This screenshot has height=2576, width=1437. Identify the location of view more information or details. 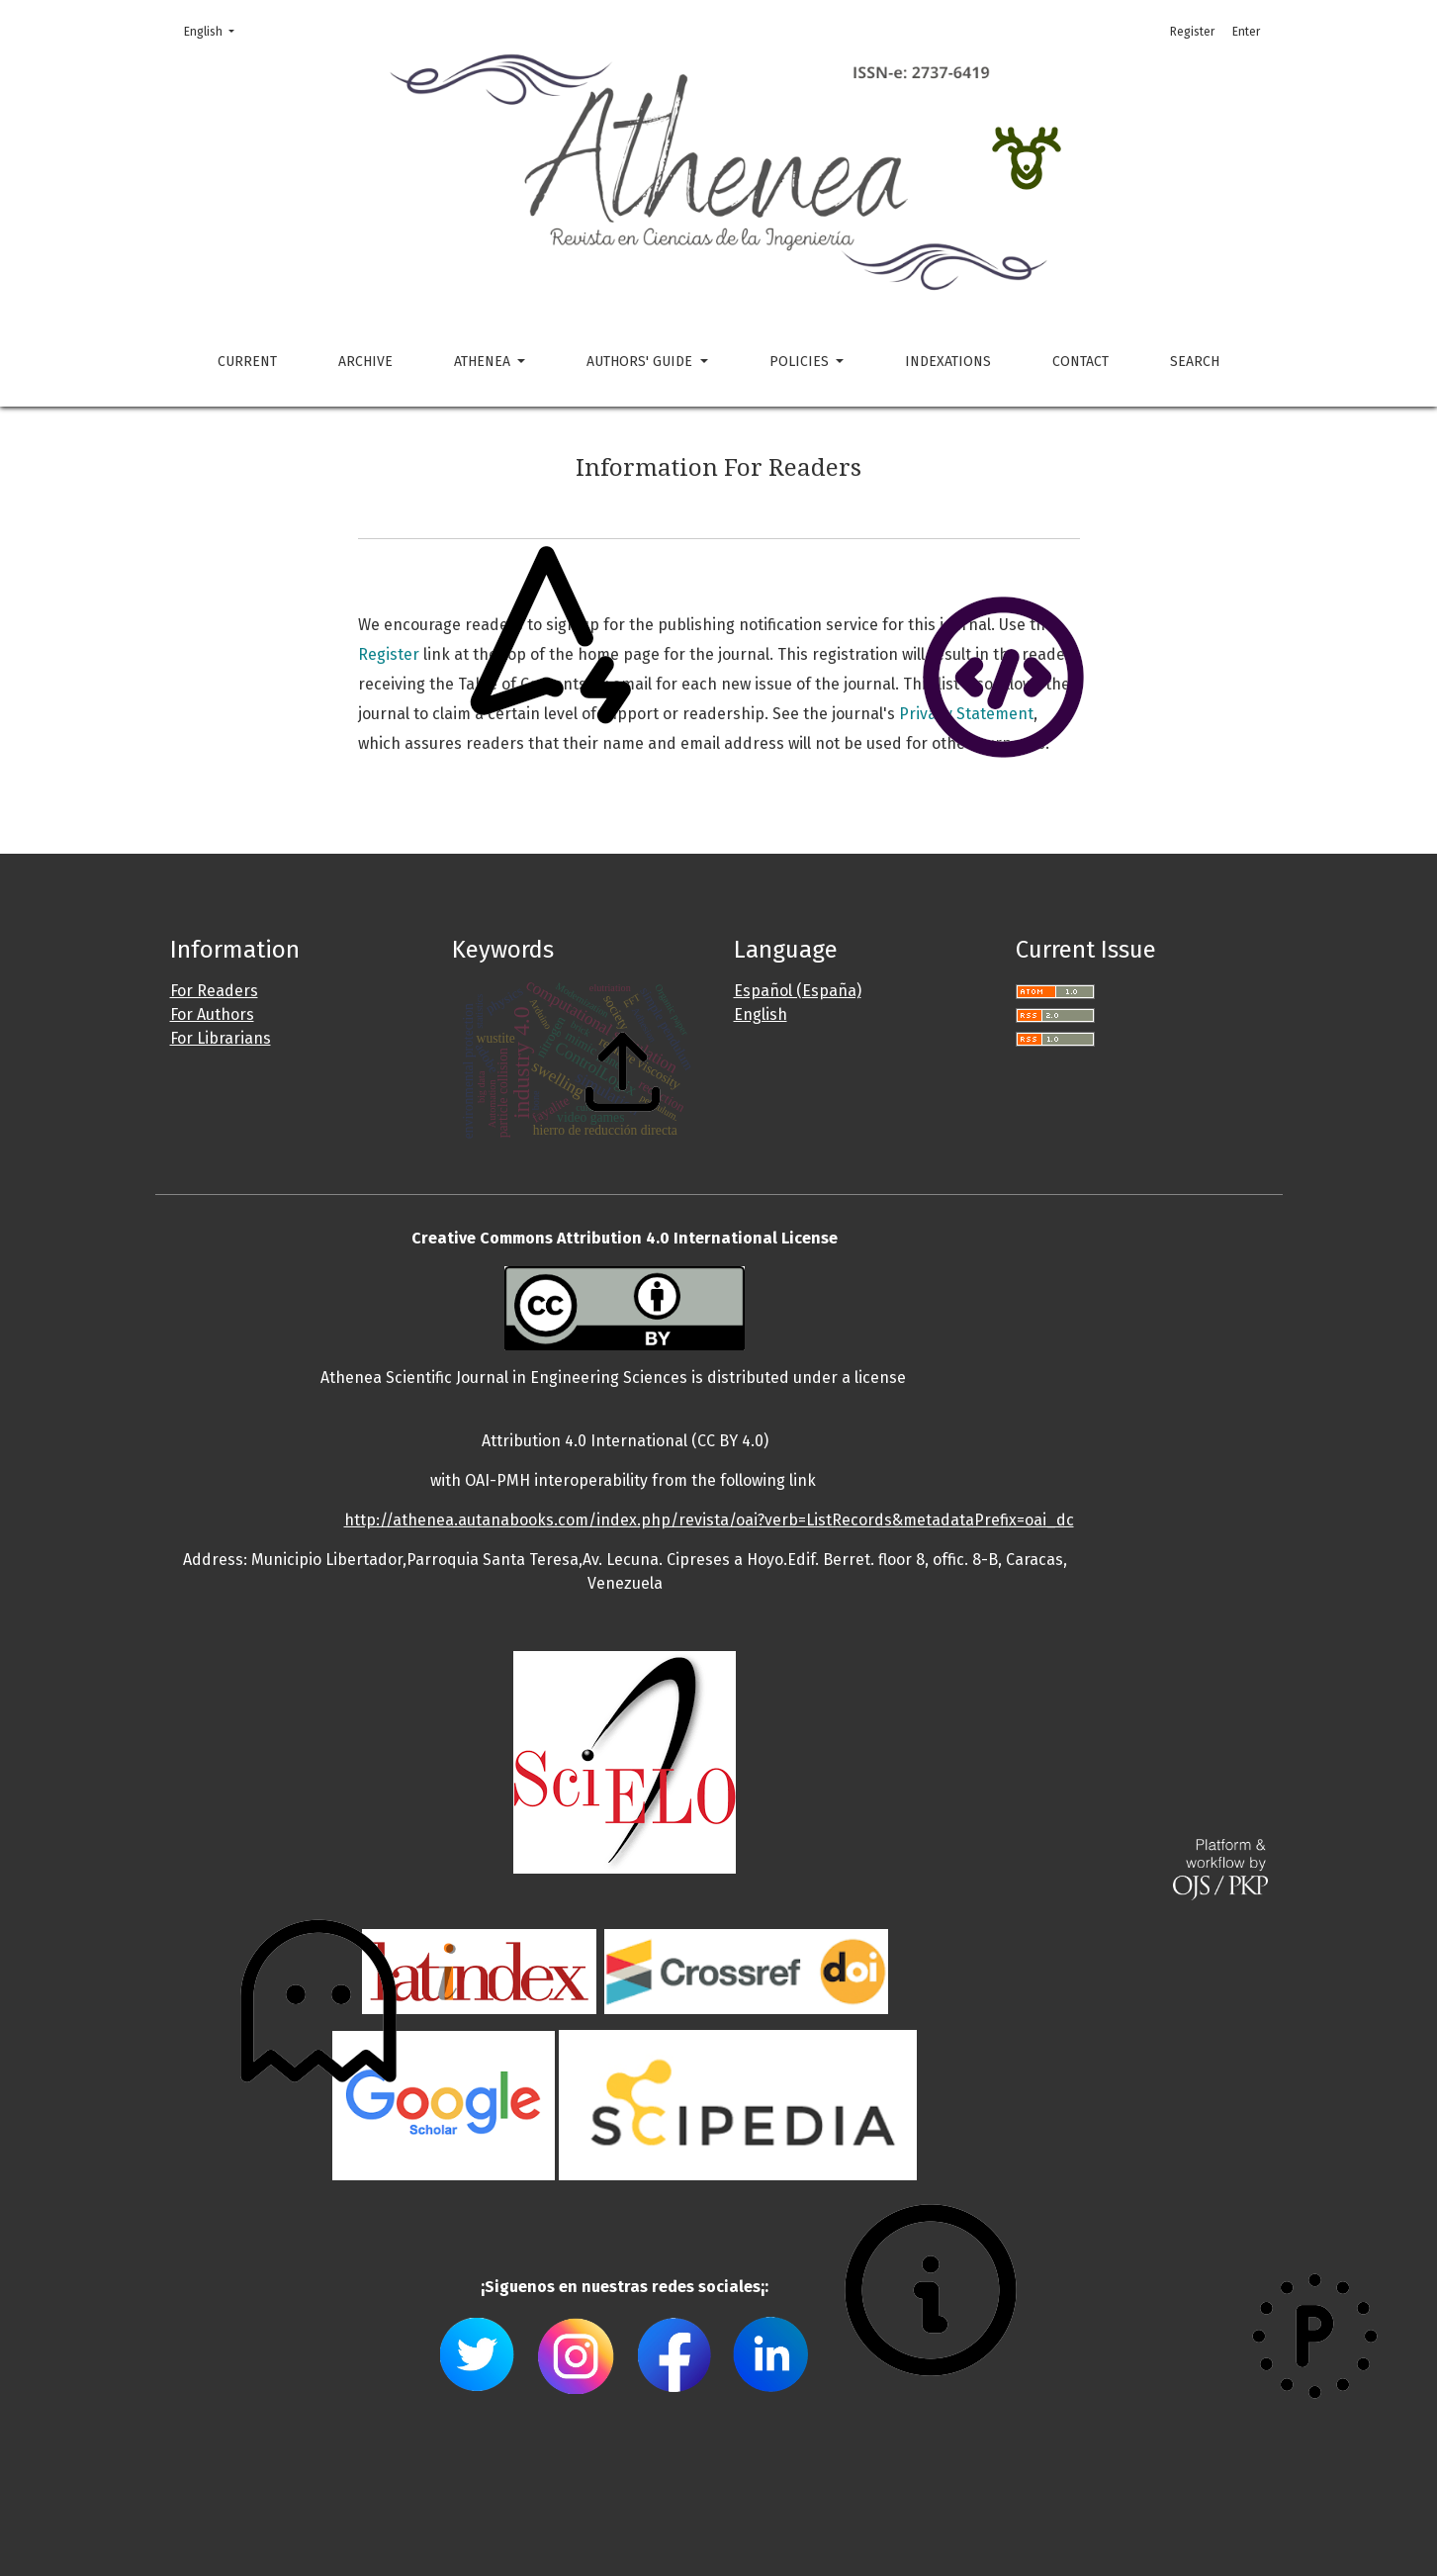
(931, 2290).